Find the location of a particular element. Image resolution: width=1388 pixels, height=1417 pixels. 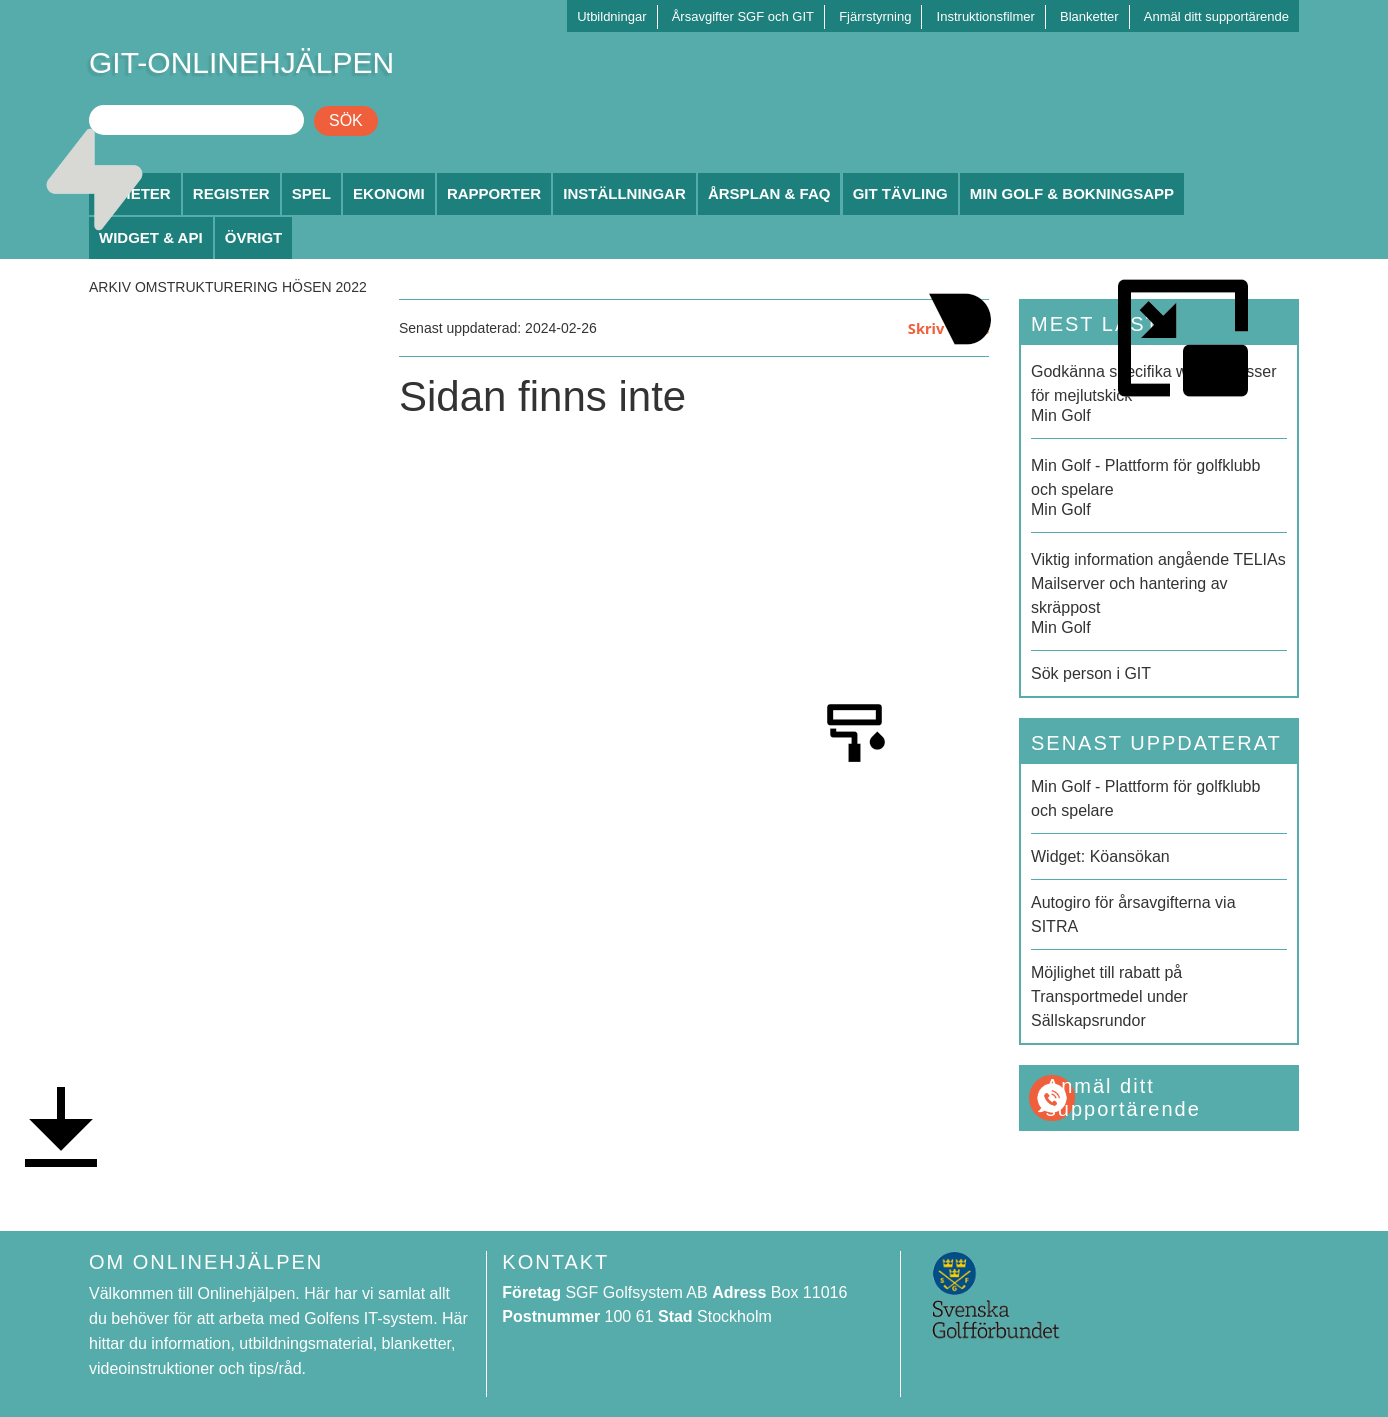

open netdata monitoring dashboard is located at coordinates (960, 319).